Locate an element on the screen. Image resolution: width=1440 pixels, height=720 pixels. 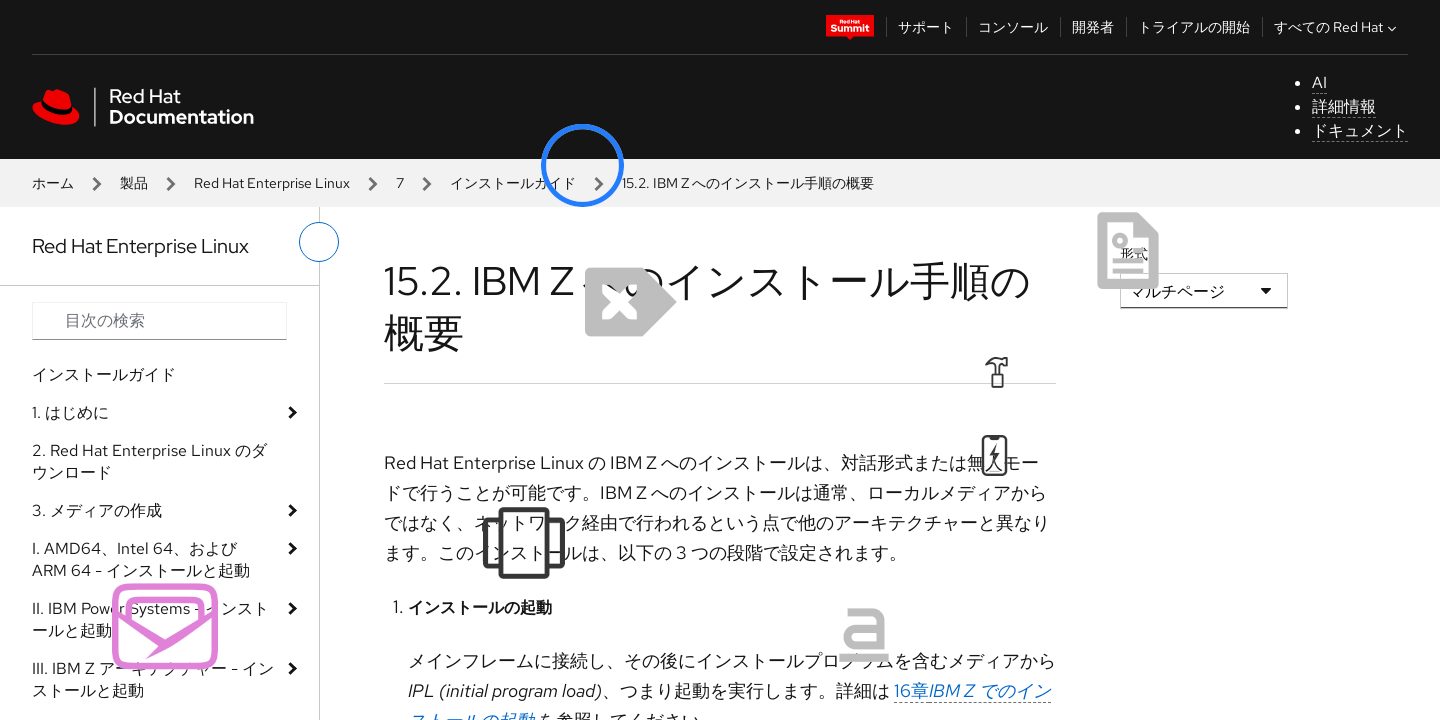
open the mail app is located at coordinates (165, 623).